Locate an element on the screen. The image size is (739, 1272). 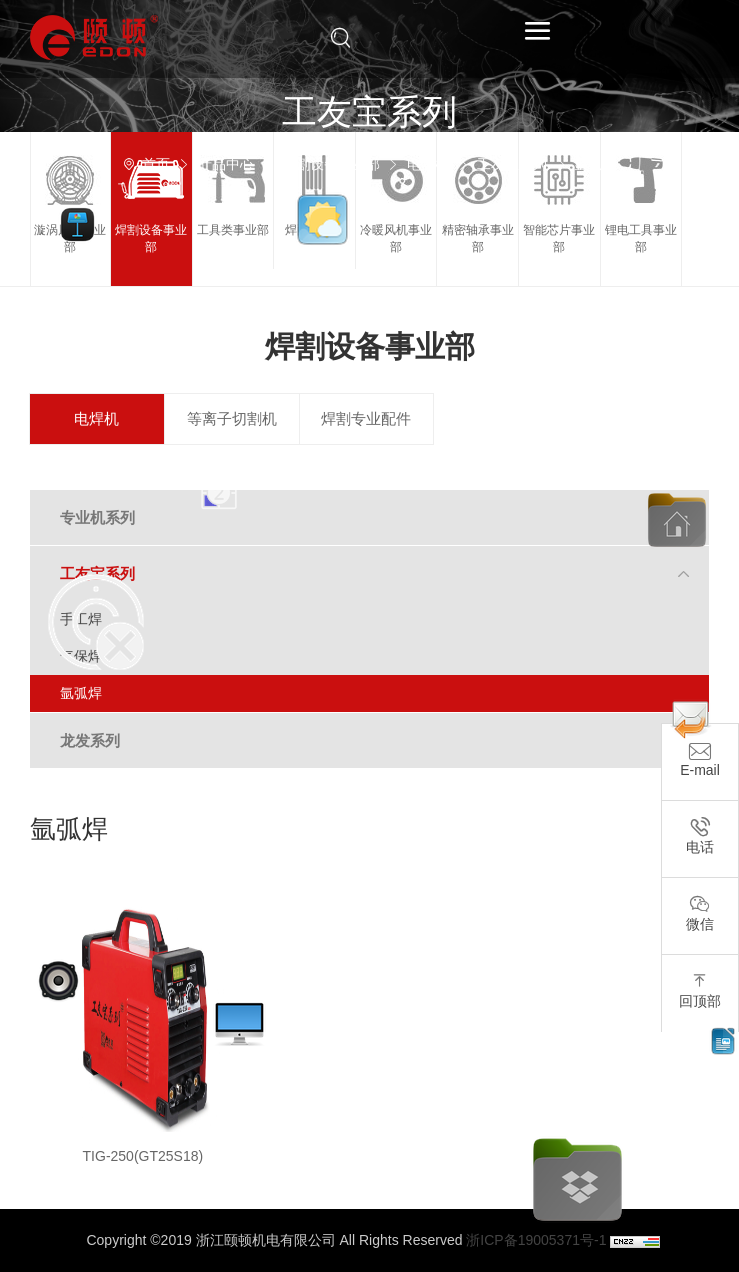
generate or build a media library is located at coordinates (219, 493).